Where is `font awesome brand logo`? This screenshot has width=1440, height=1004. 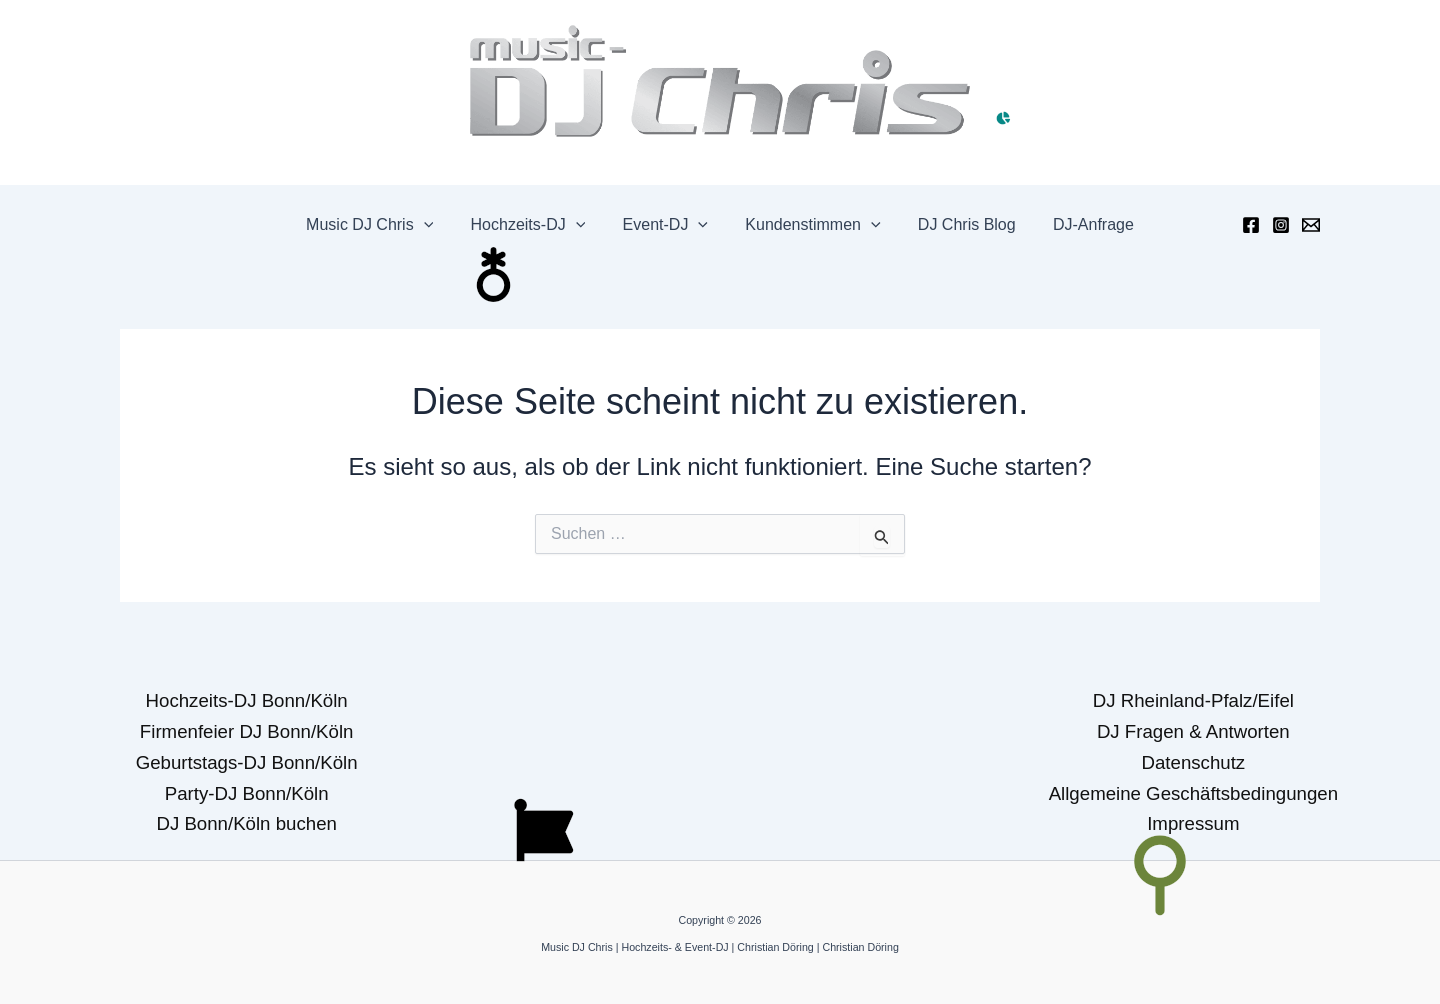
font awesome brand logo is located at coordinates (544, 830).